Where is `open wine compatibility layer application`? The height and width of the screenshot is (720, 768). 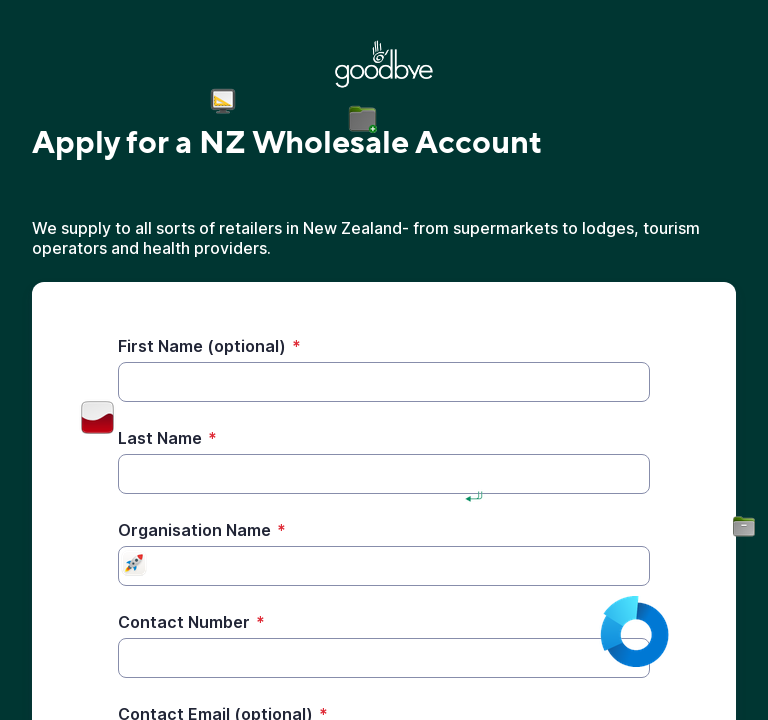
open wine compatibility layer application is located at coordinates (97, 417).